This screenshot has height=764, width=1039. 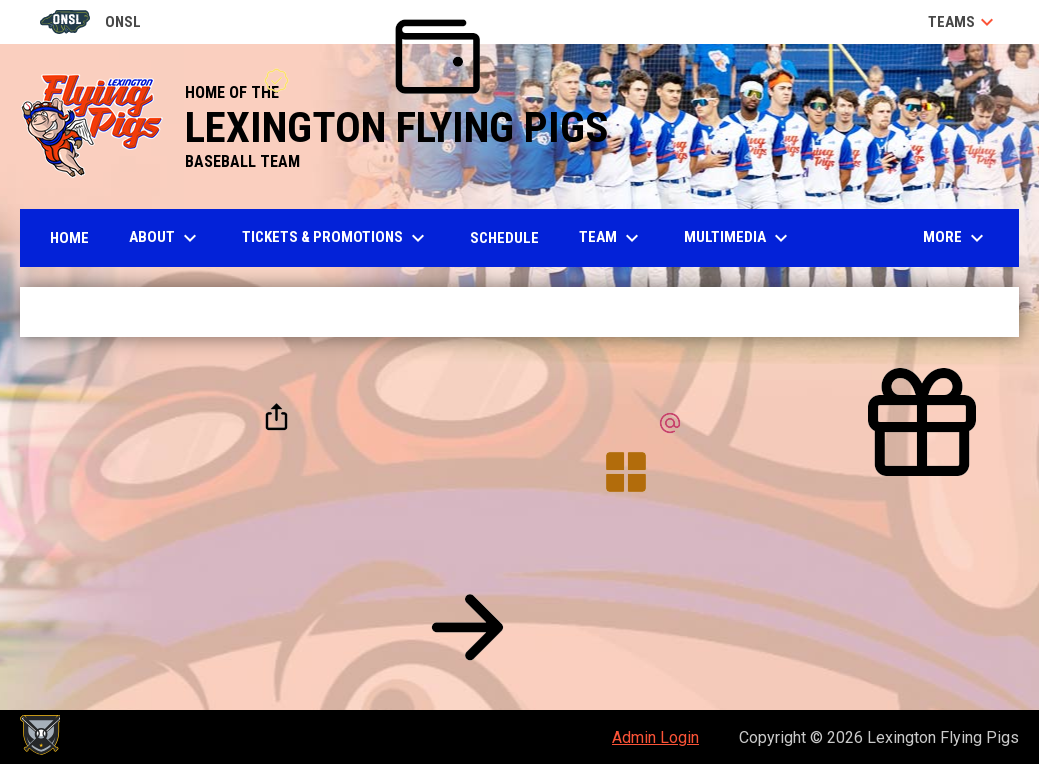 I want to click on navigate to the next item or page, so click(x=465, y=629).